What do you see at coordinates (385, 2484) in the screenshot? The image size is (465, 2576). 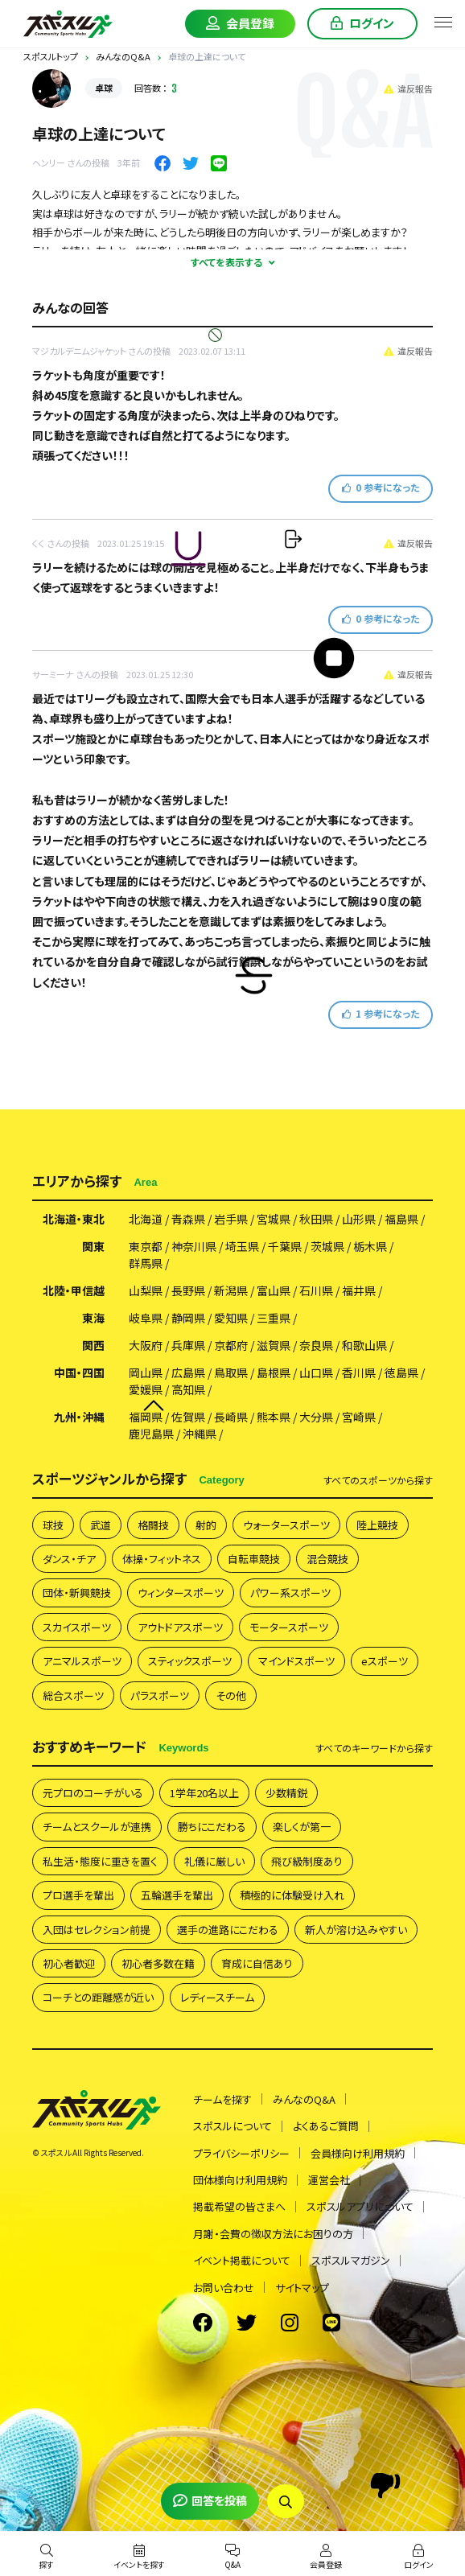 I see `dislike or downvote content` at bounding box center [385, 2484].